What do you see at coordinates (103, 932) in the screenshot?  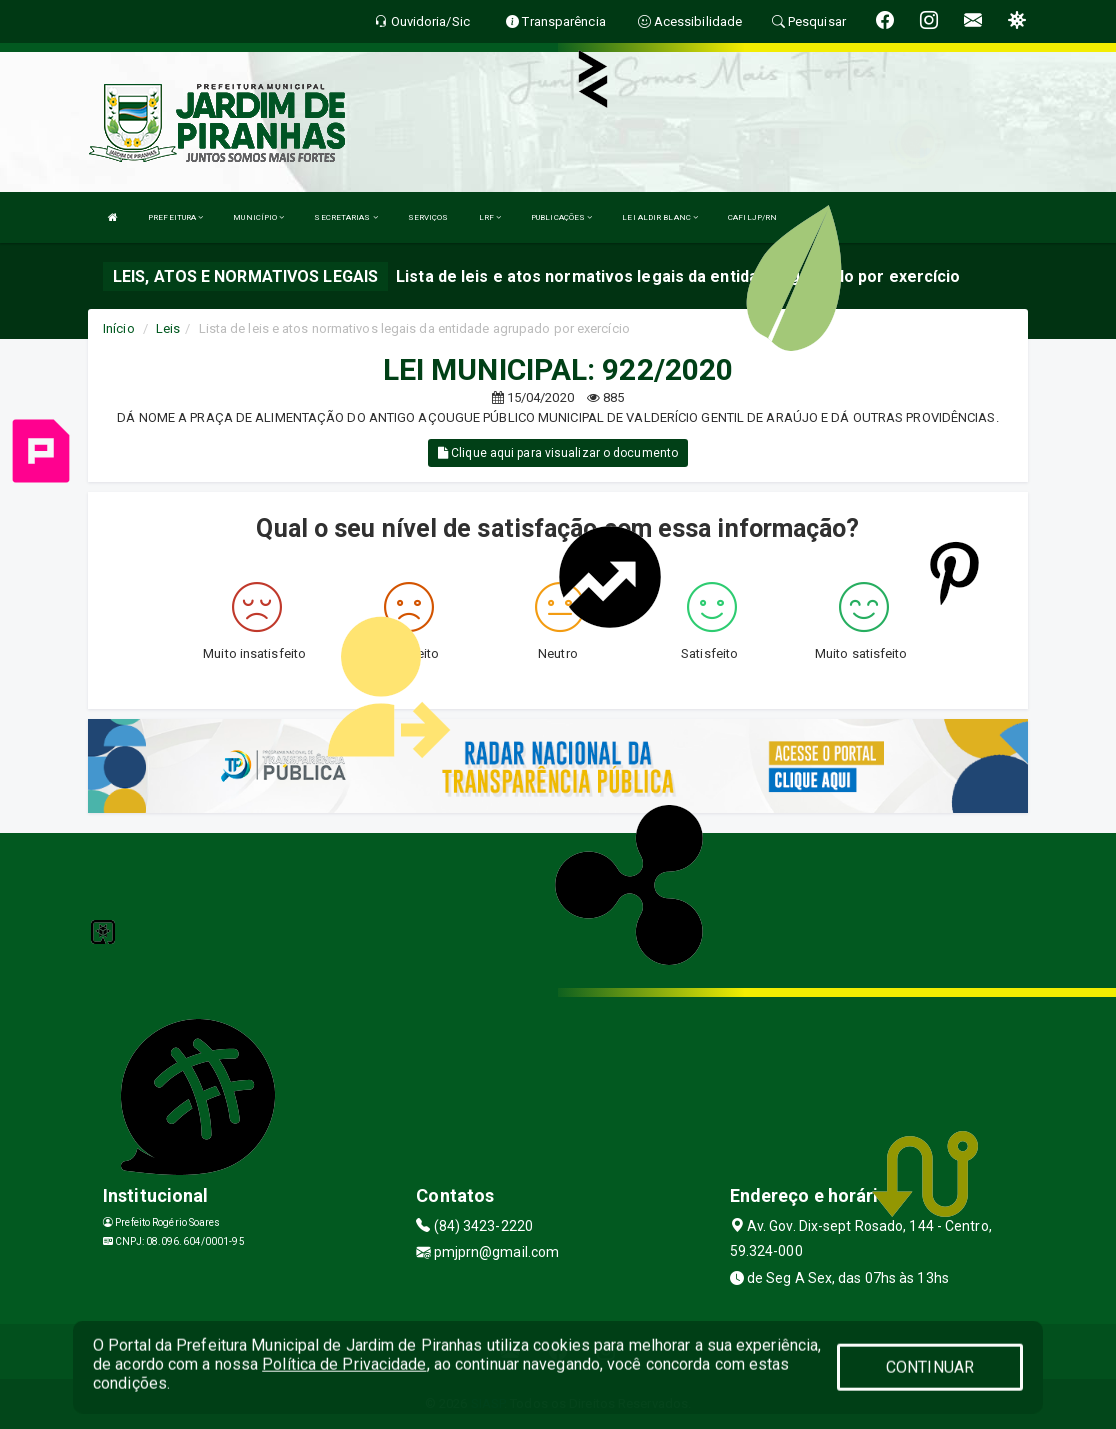 I see `quarkus framework logo` at bounding box center [103, 932].